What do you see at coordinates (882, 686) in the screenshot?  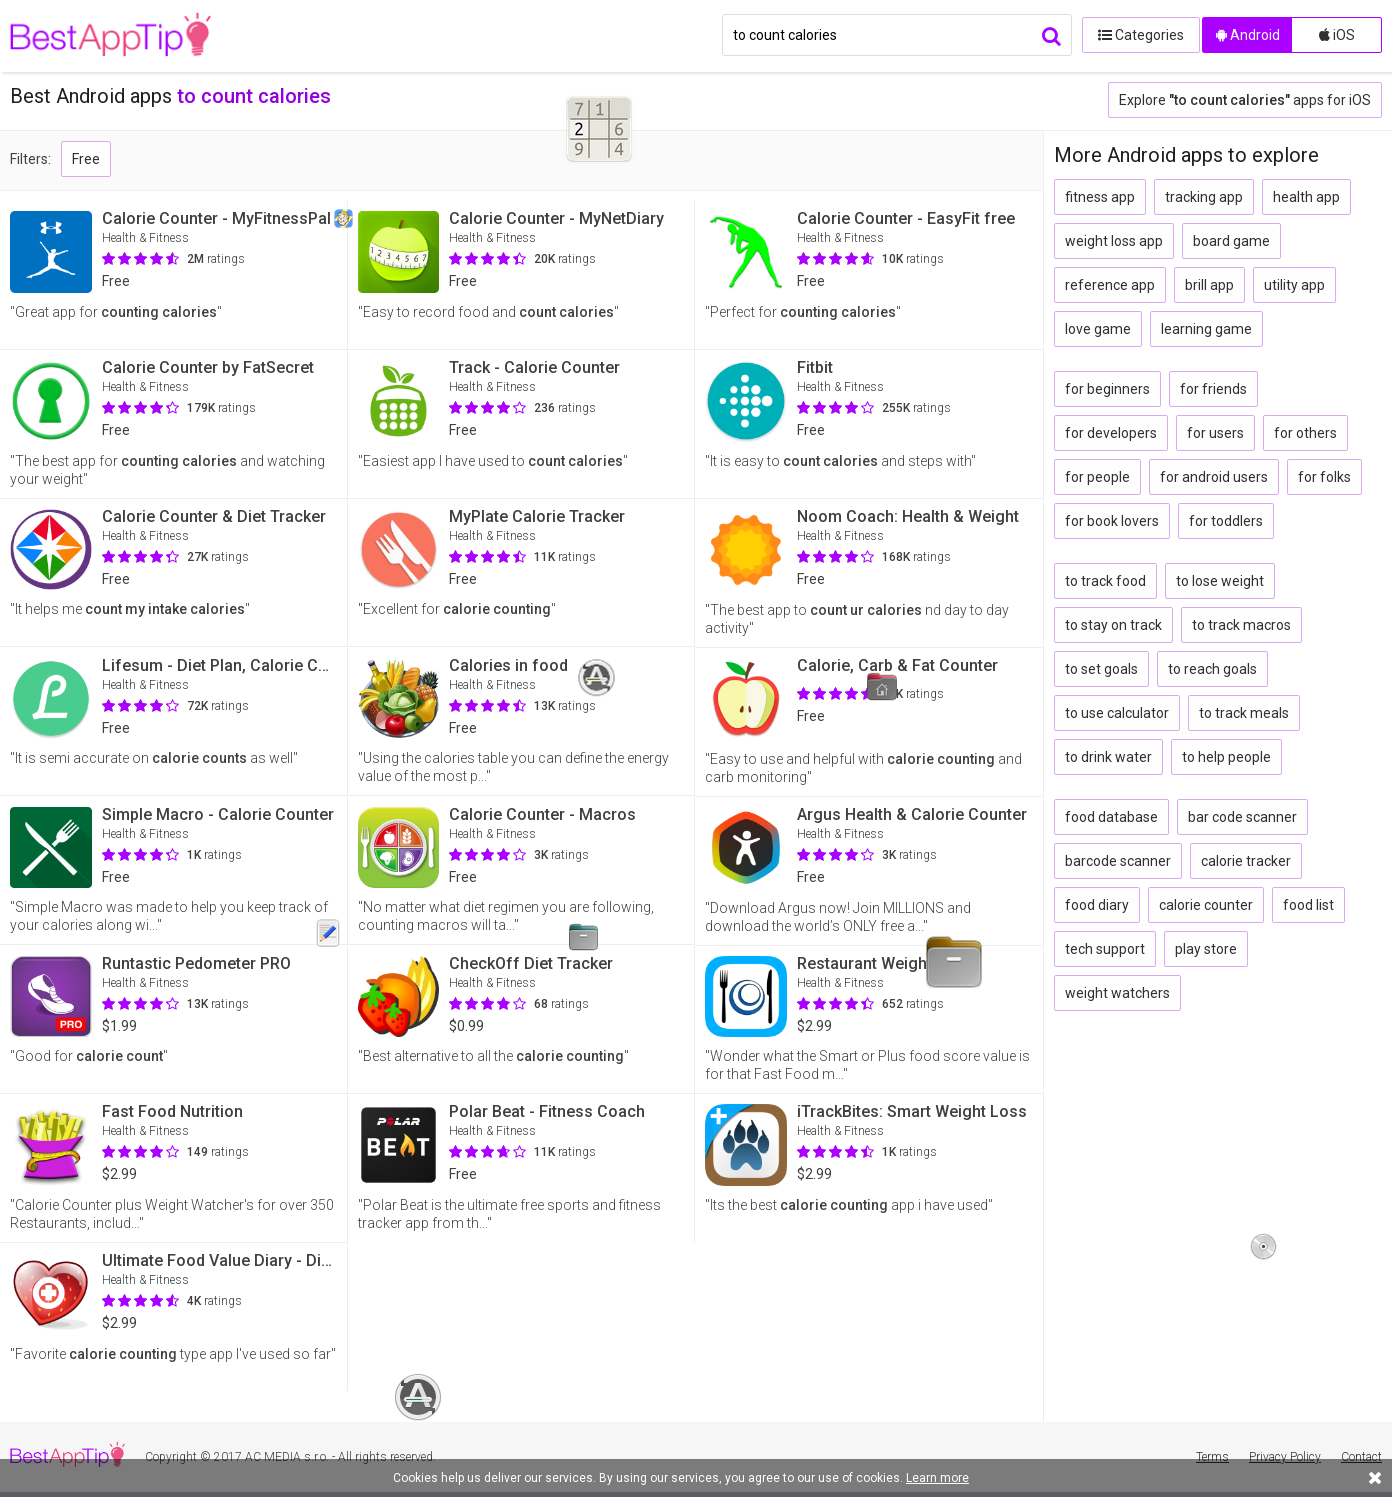 I see `access your home folder` at bounding box center [882, 686].